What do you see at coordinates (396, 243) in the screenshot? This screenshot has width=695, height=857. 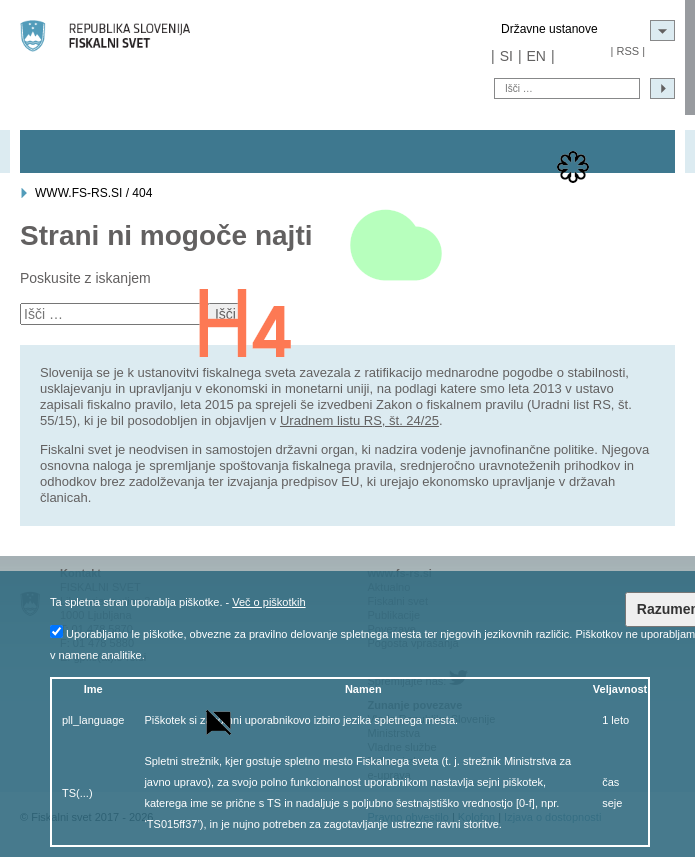 I see `indicates cloudy weather conditions` at bounding box center [396, 243].